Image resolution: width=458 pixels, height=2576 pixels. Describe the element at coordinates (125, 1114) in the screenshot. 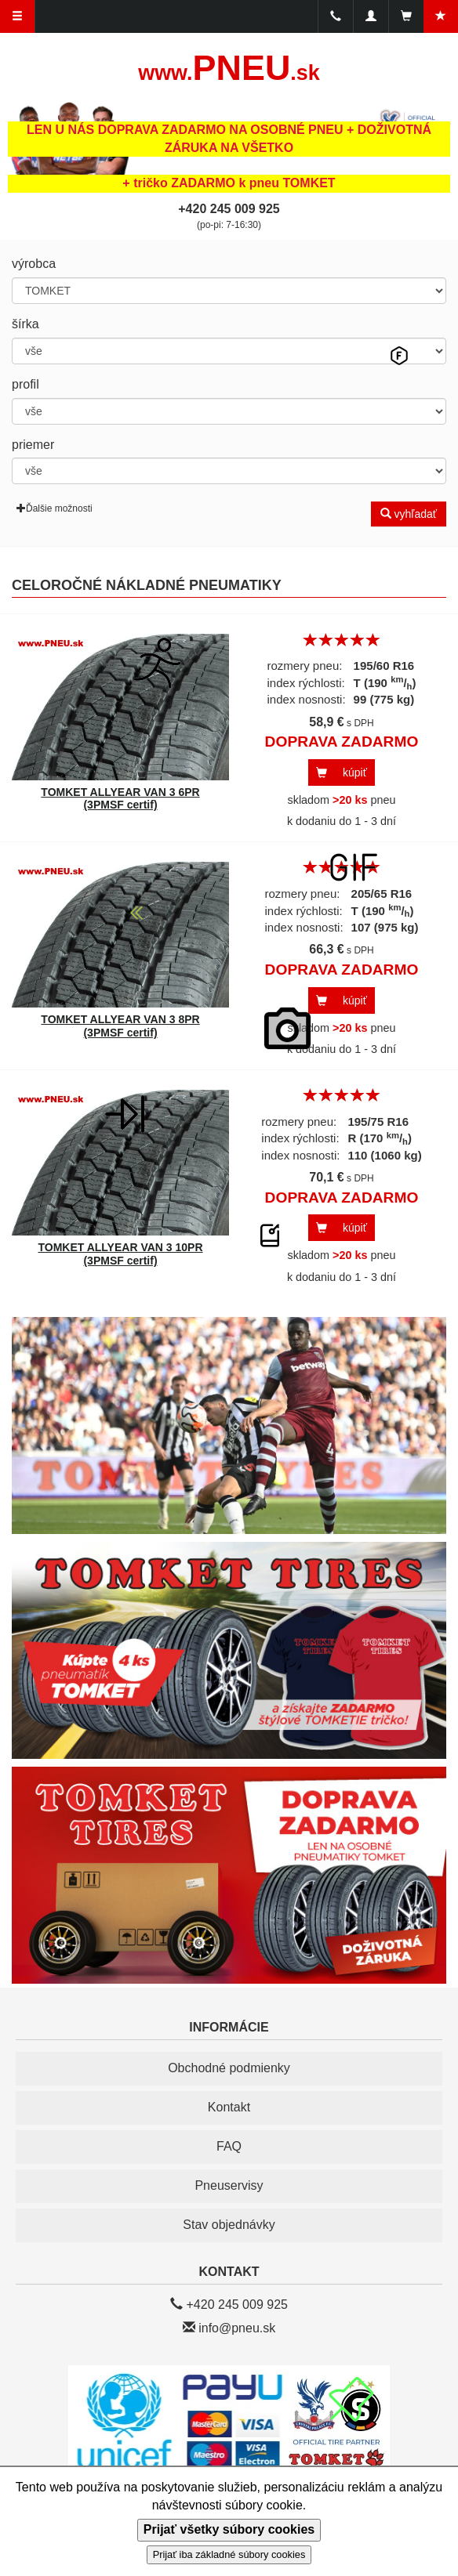

I see `skip to end of content` at that location.